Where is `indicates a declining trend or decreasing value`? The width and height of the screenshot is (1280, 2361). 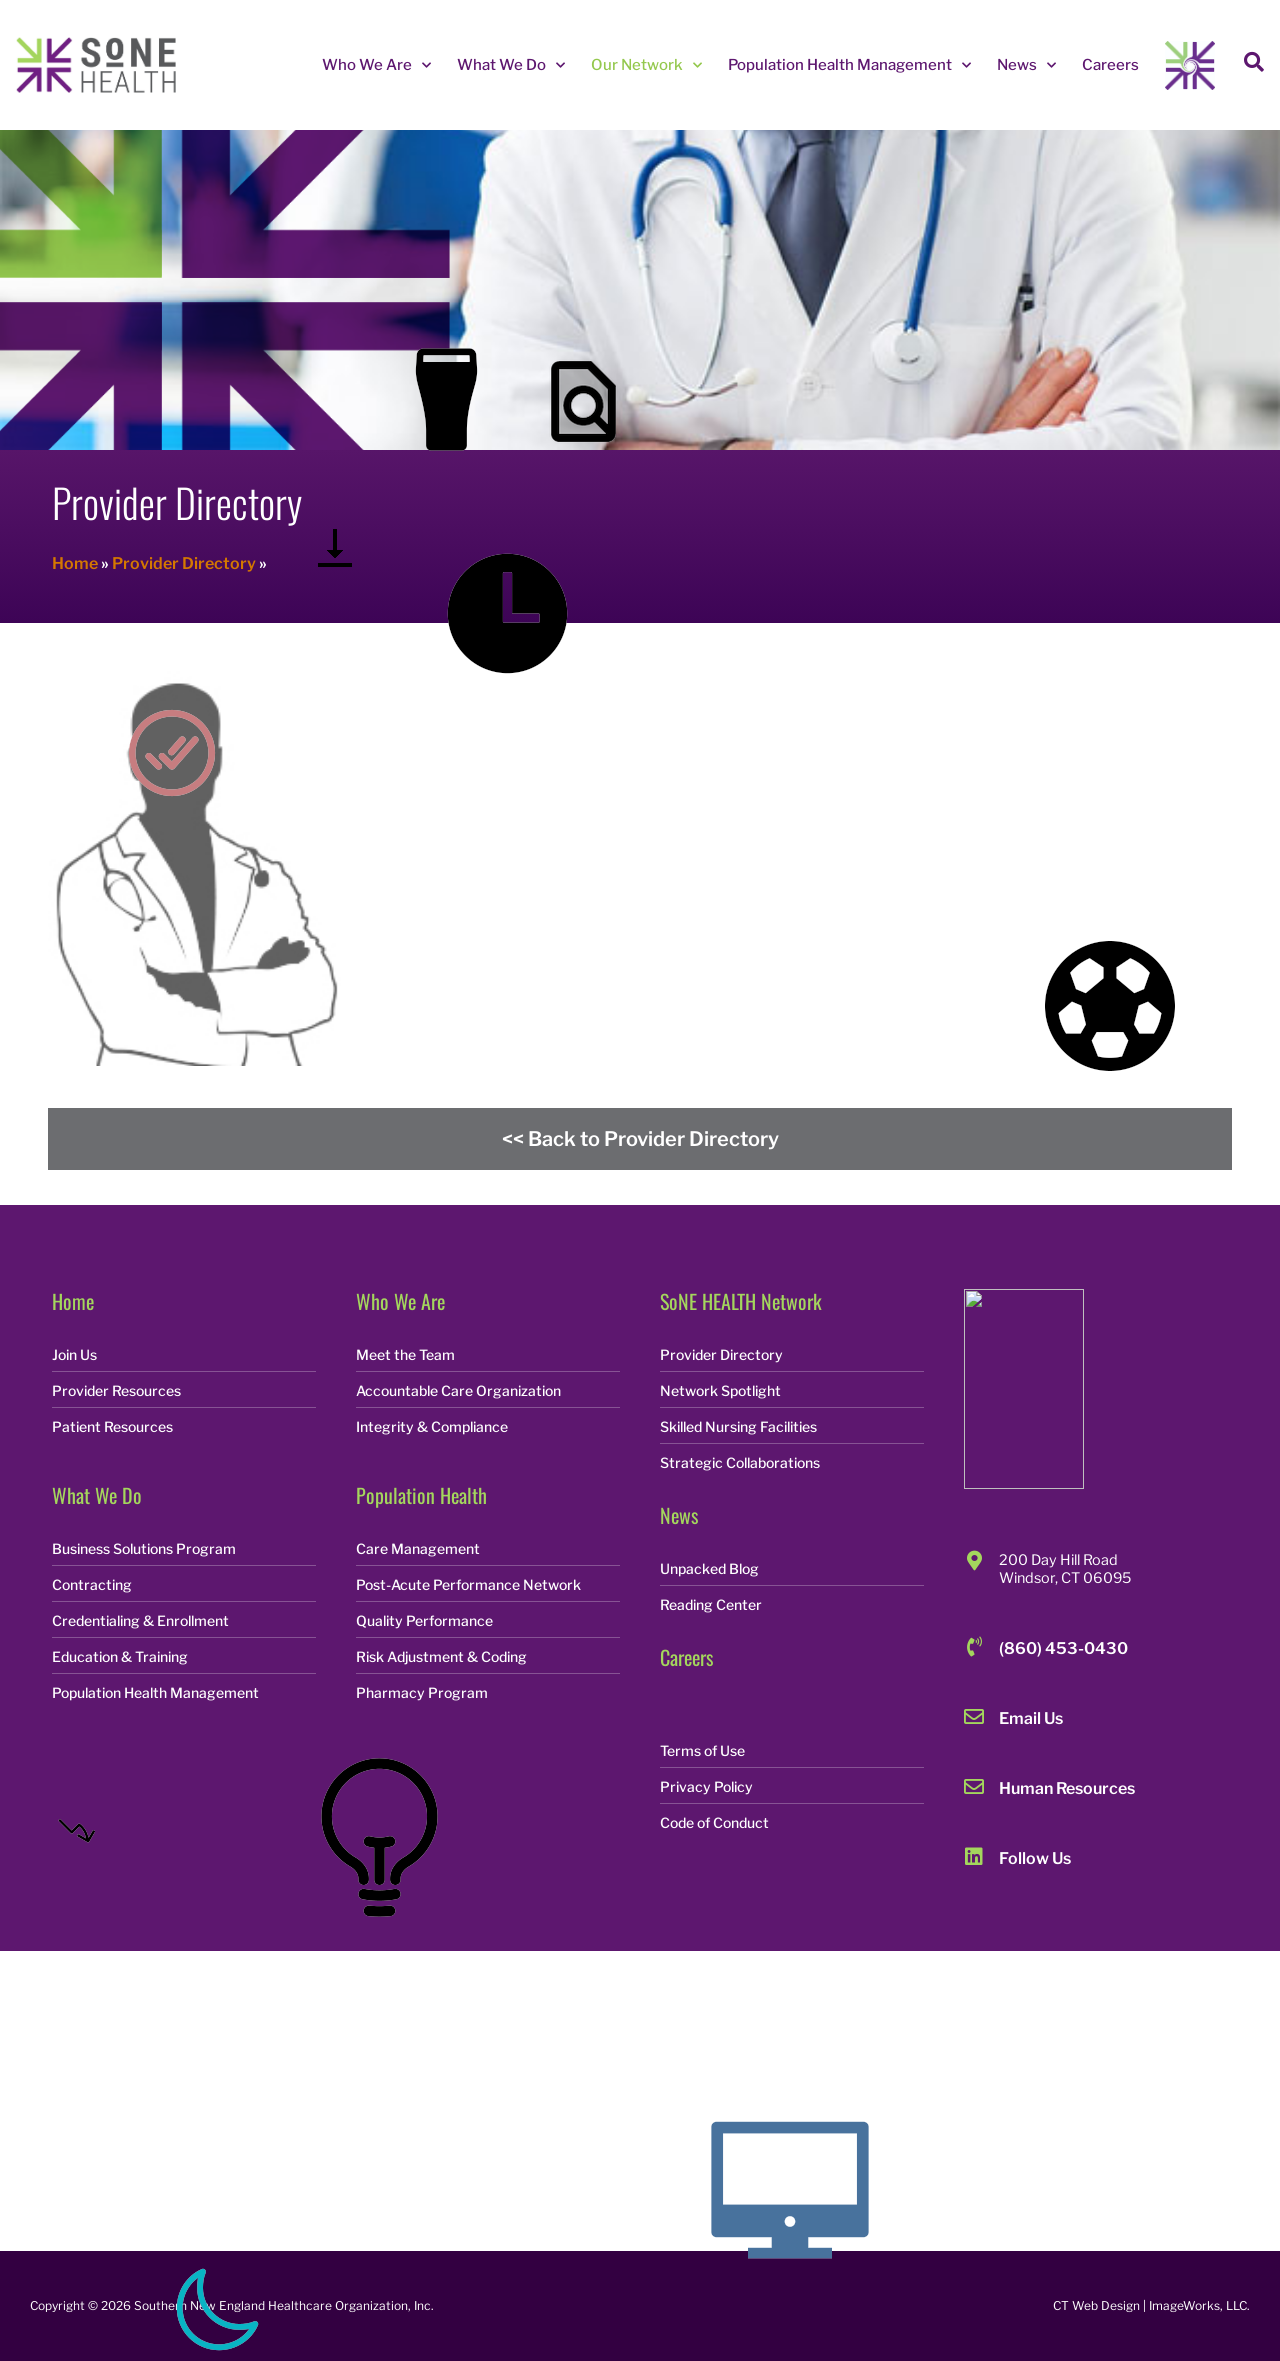
indicates a declining trend or decreasing value is located at coordinates (77, 1831).